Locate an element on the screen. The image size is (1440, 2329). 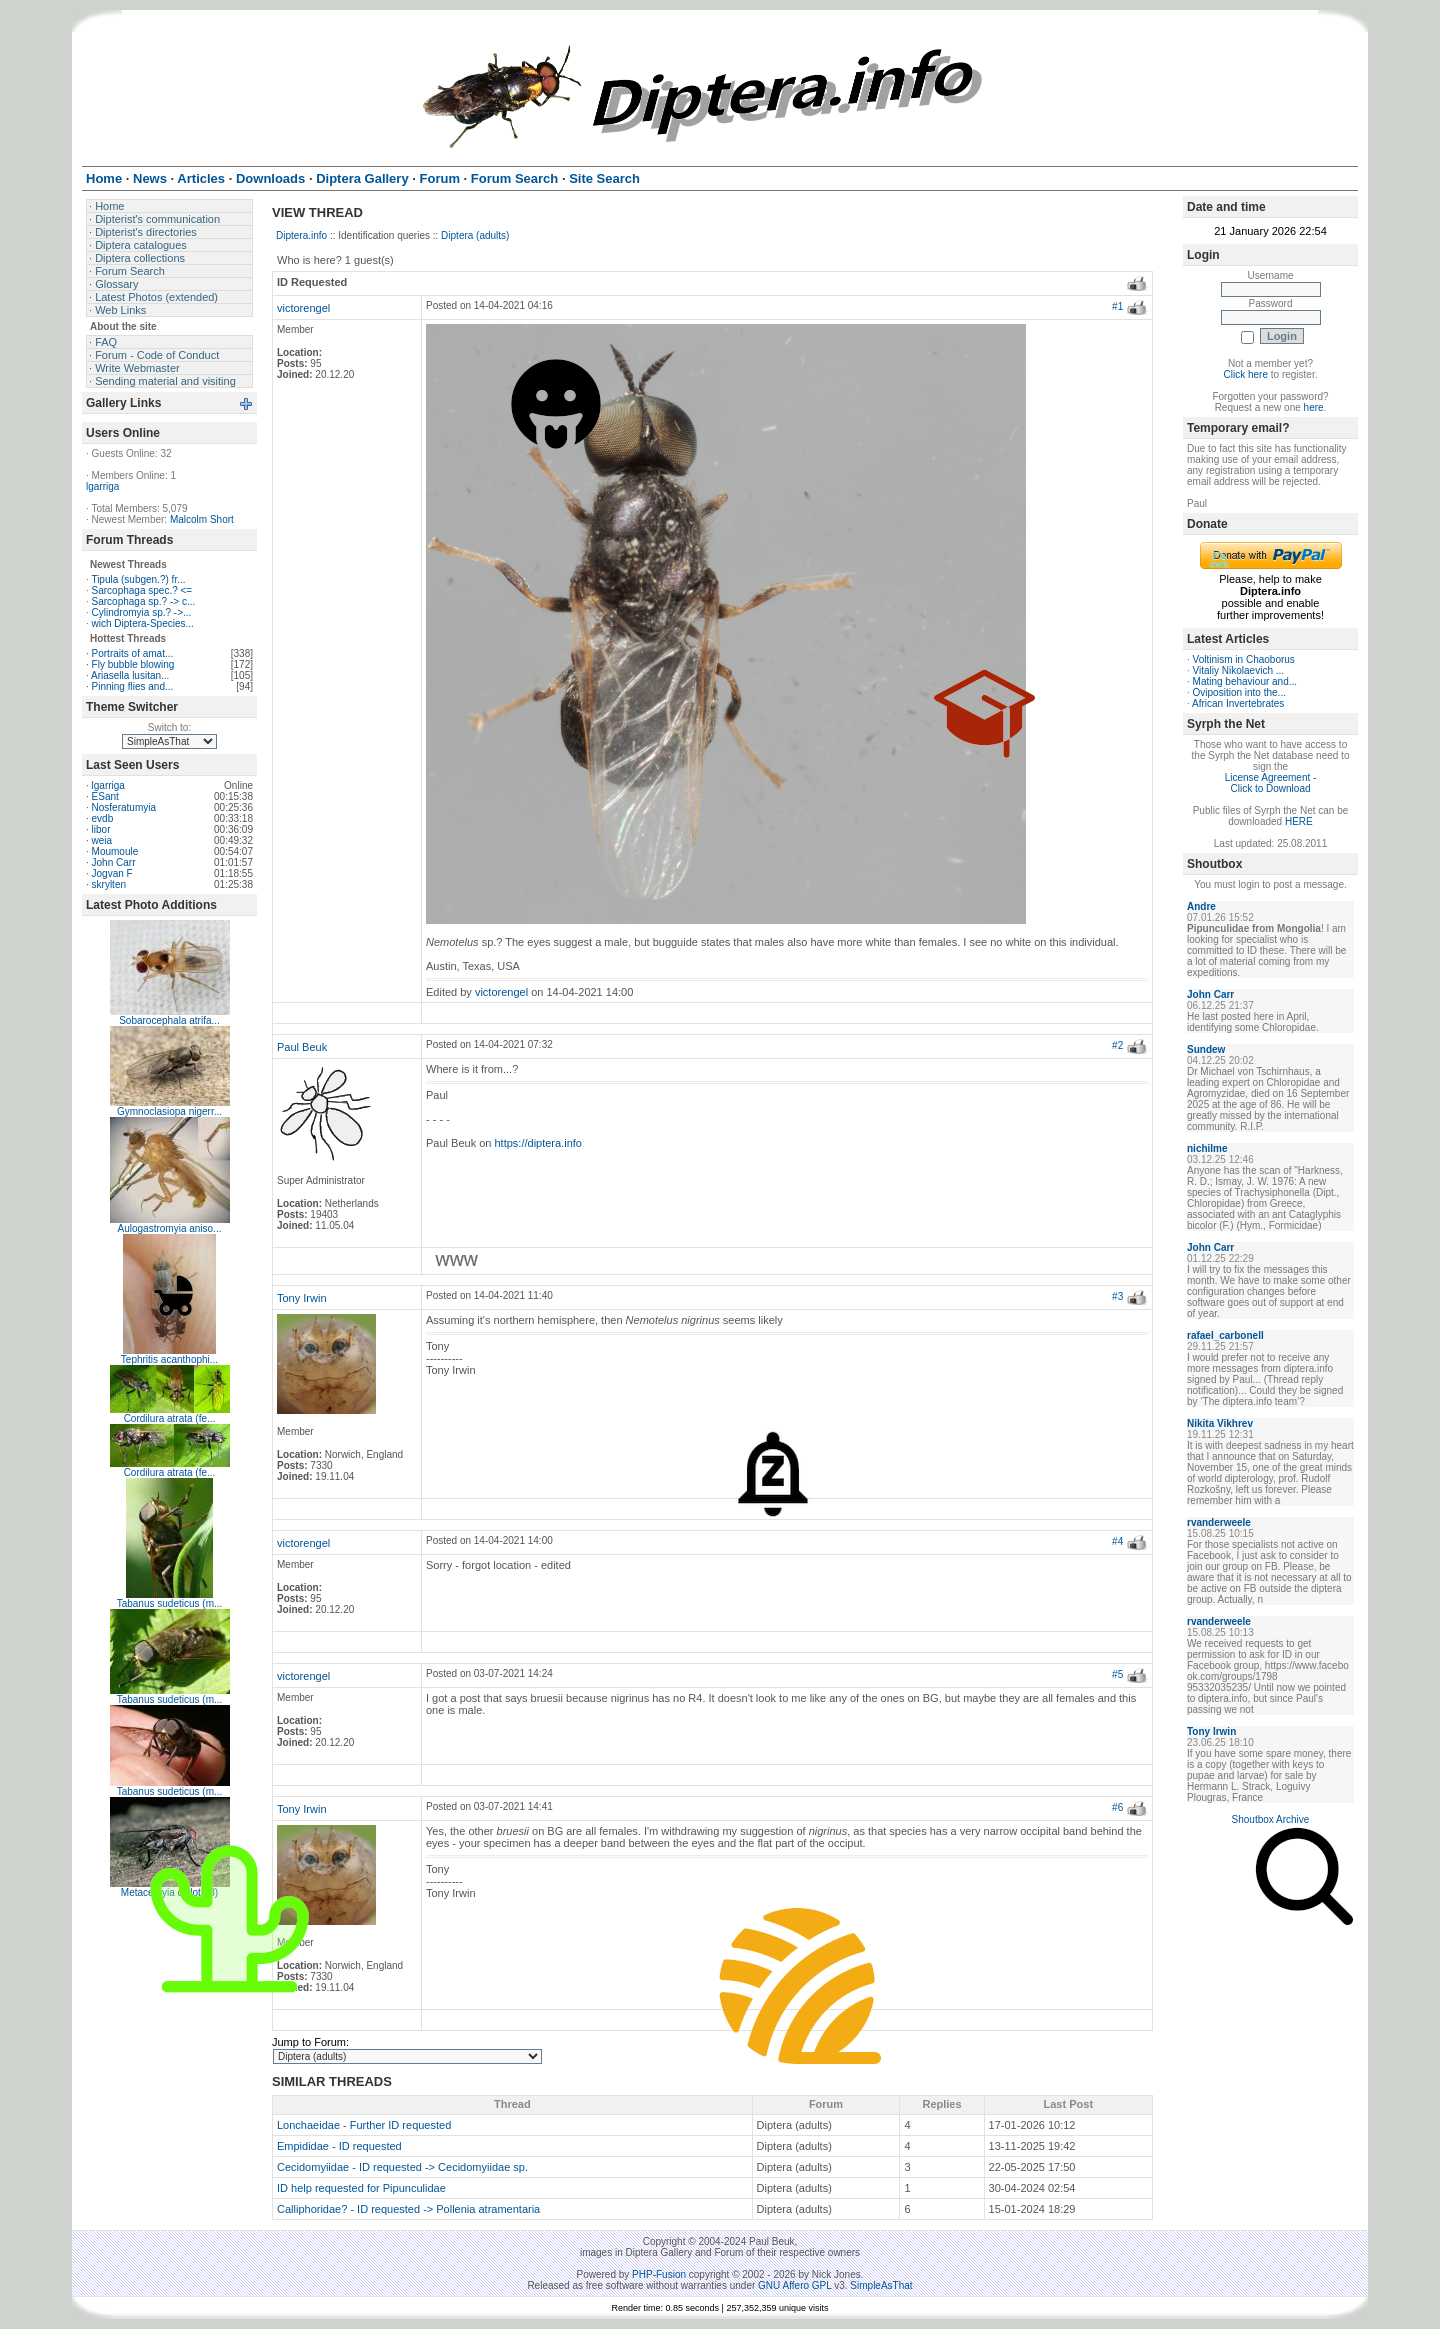
indicates desert or arid climate theme is located at coordinates (229, 1924).